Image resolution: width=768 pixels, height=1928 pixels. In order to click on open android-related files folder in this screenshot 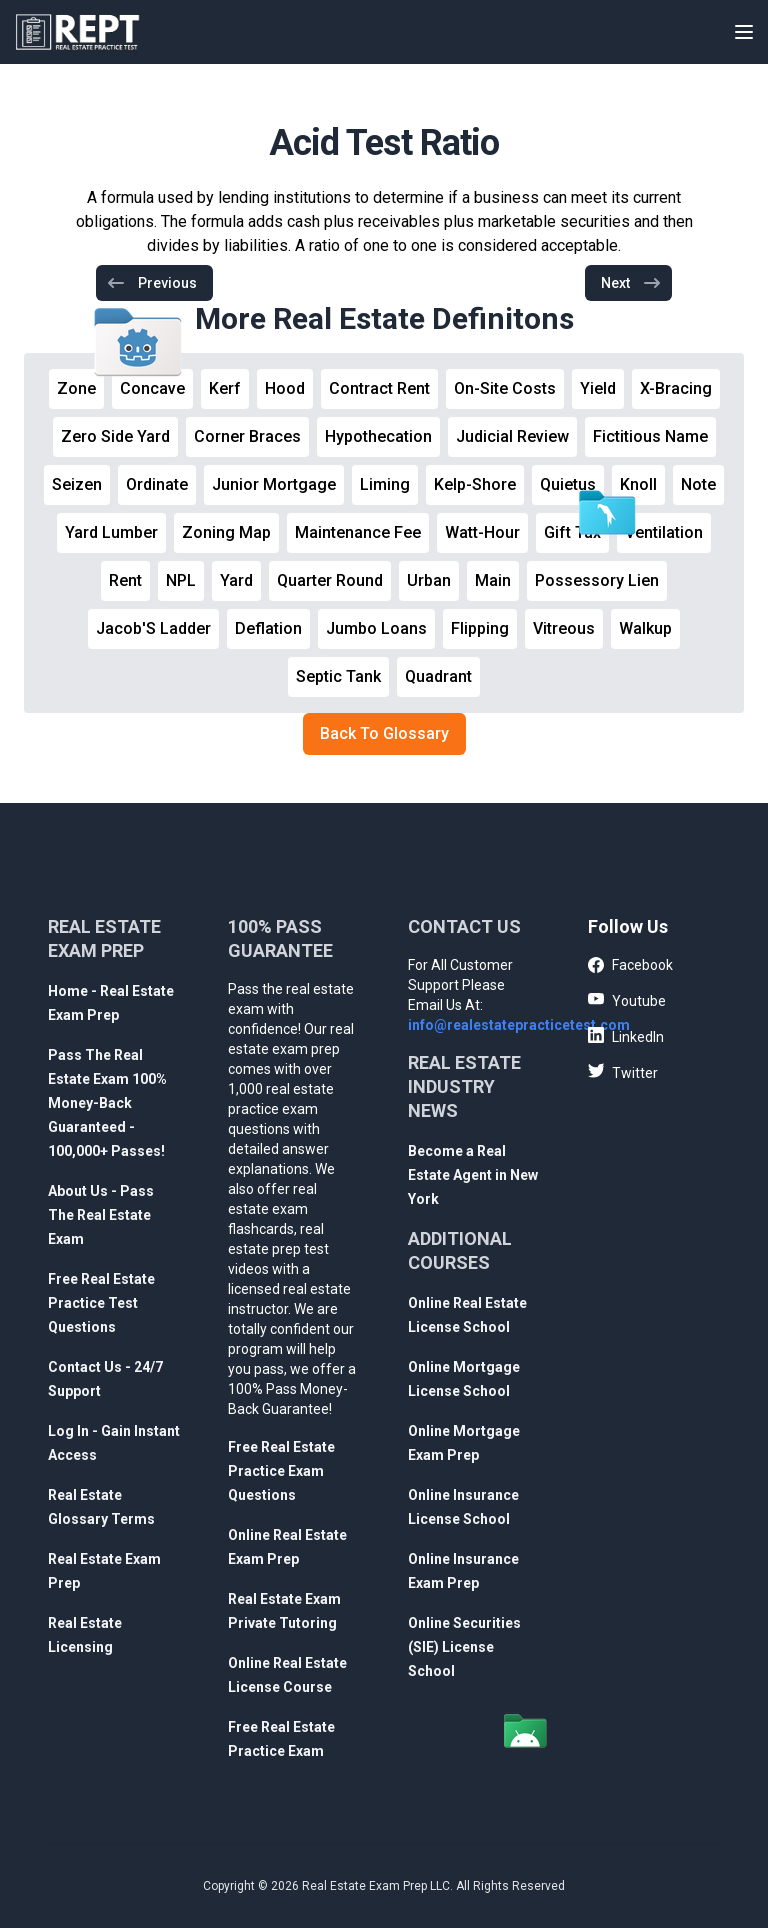, I will do `click(525, 1732)`.